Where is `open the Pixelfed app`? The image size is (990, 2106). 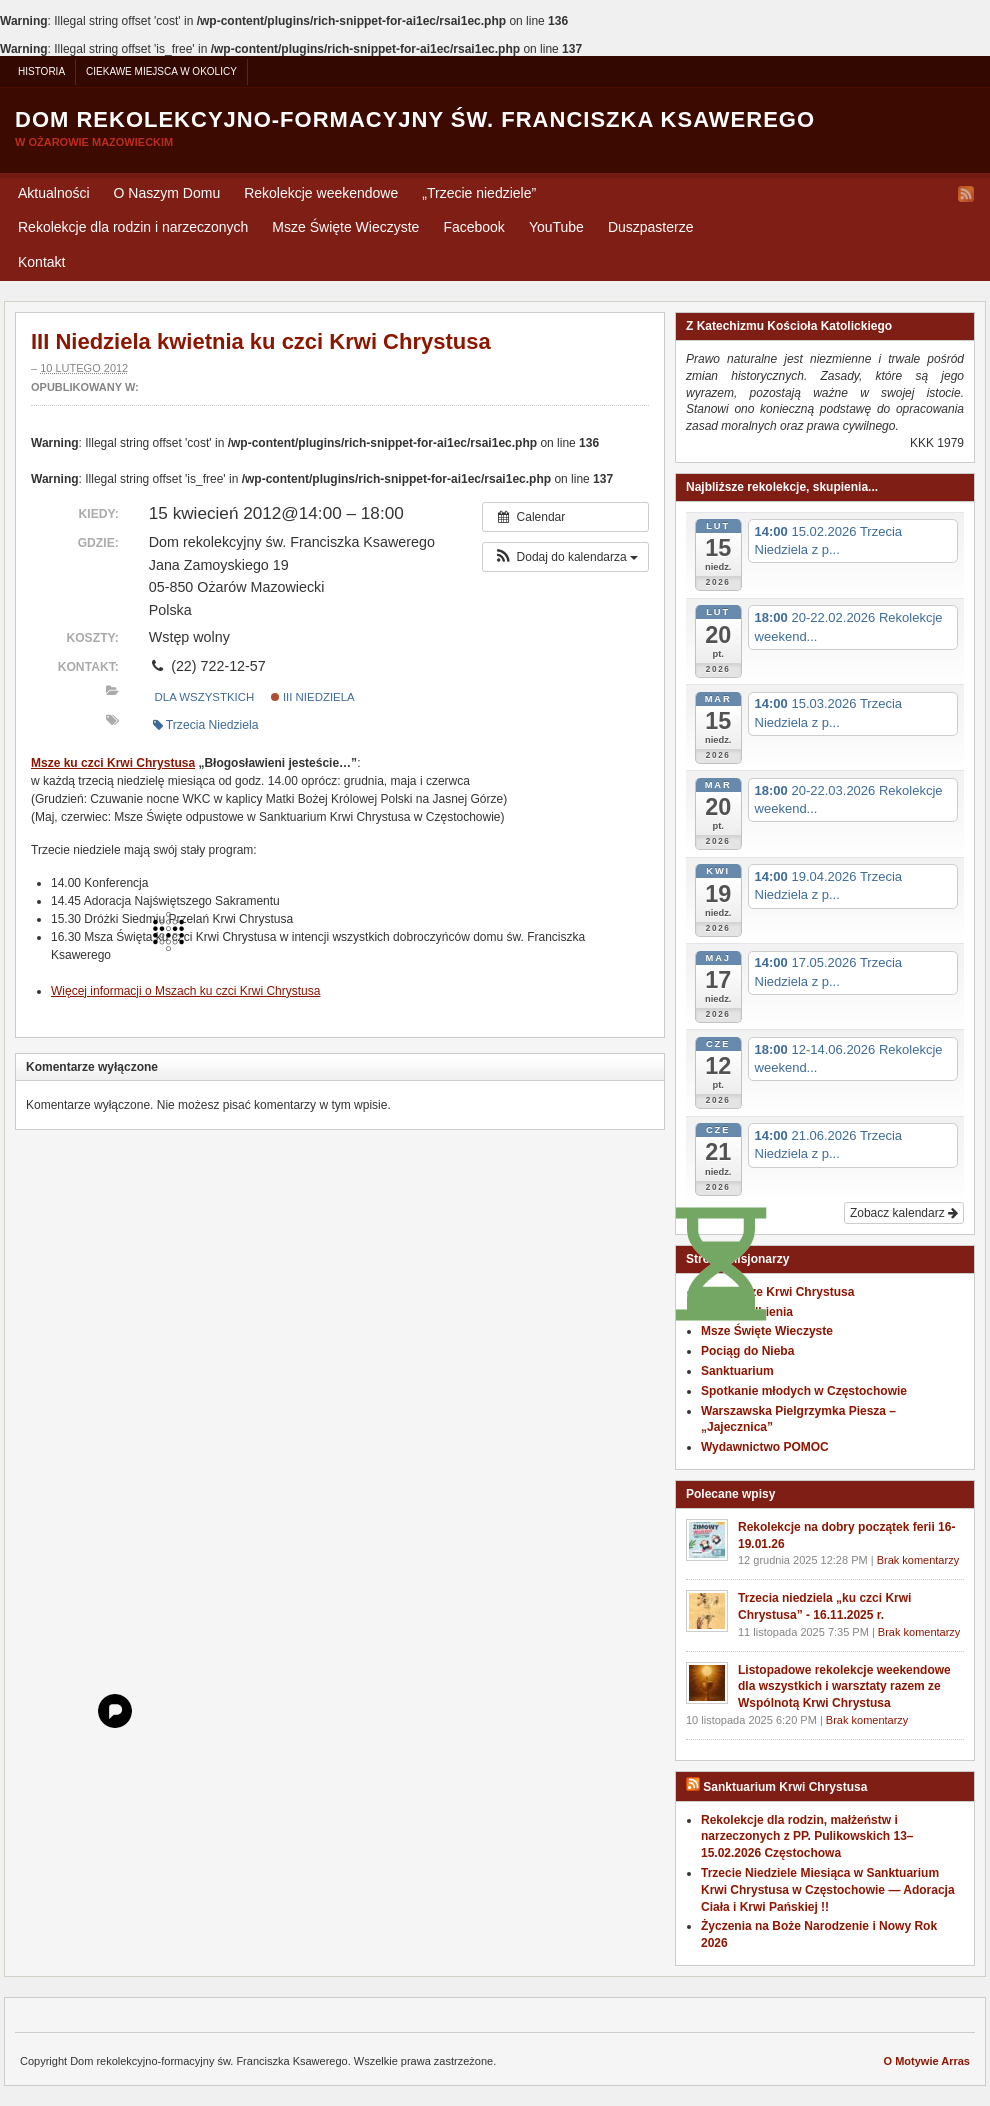
open the Pixelfed app is located at coordinates (115, 1711).